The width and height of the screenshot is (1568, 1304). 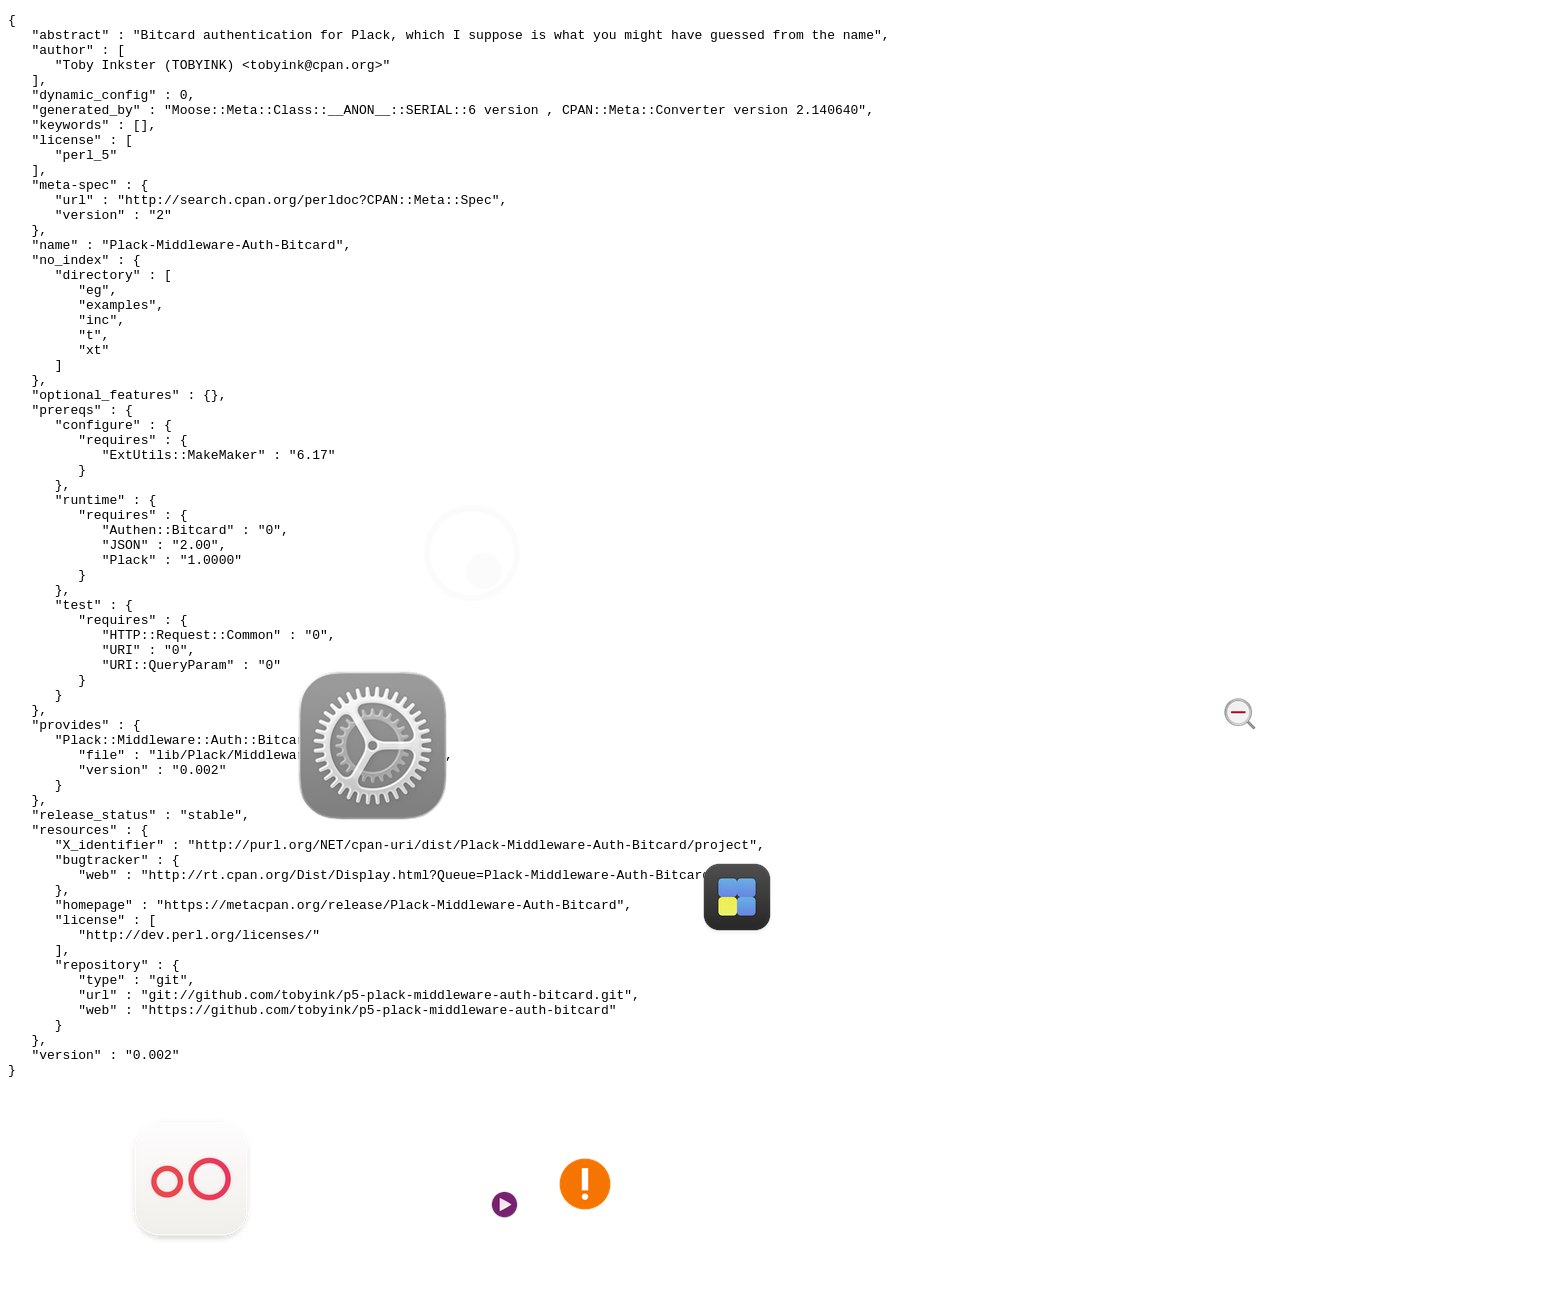 What do you see at coordinates (1240, 714) in the screenshot?
I see `zoom out to see more content` at bounding box center [1240, 714].